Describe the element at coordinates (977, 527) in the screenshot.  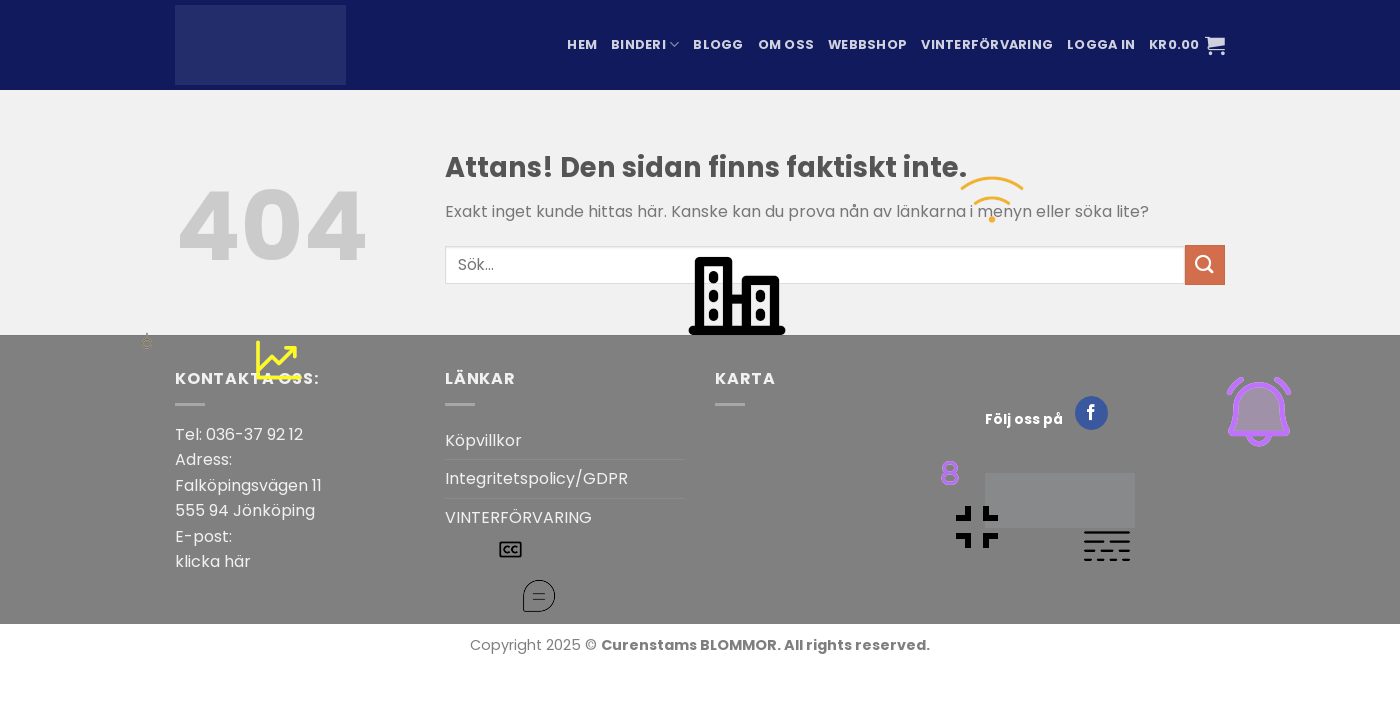
I see `exit fullscreen mode` at that location.